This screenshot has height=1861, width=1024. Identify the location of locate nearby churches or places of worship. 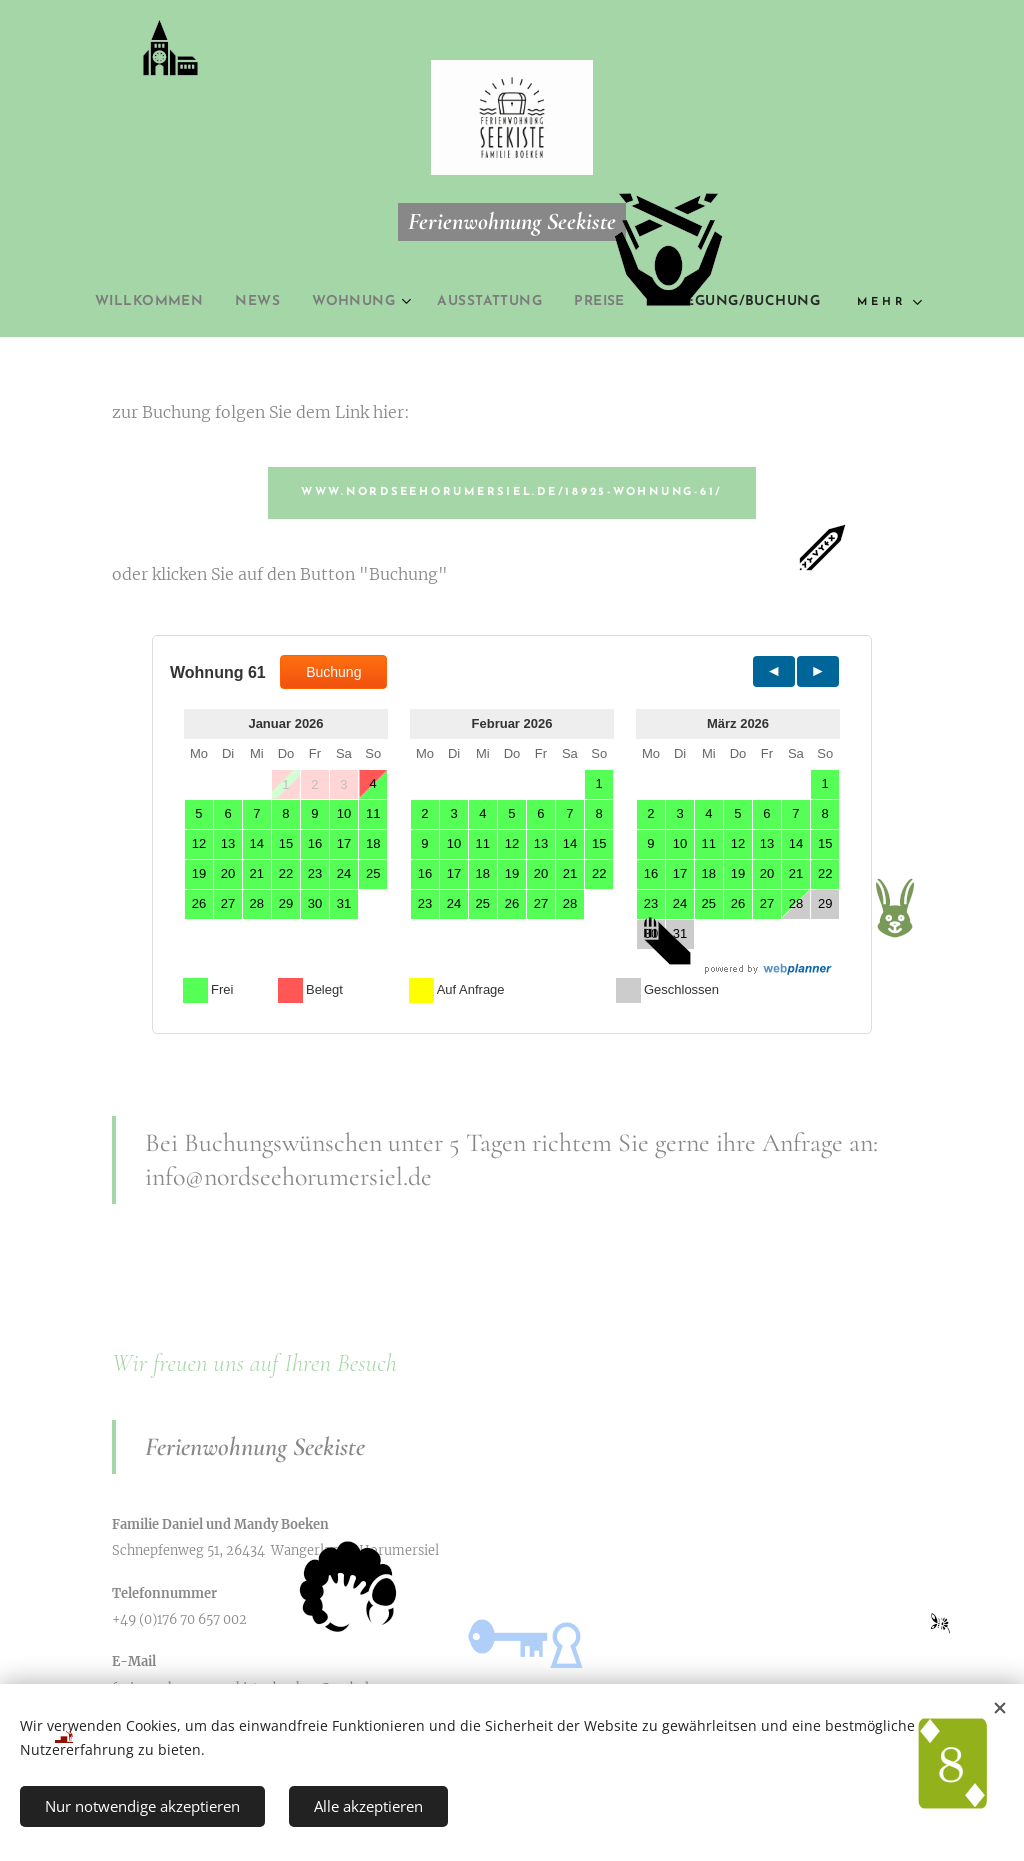
(170, 47).